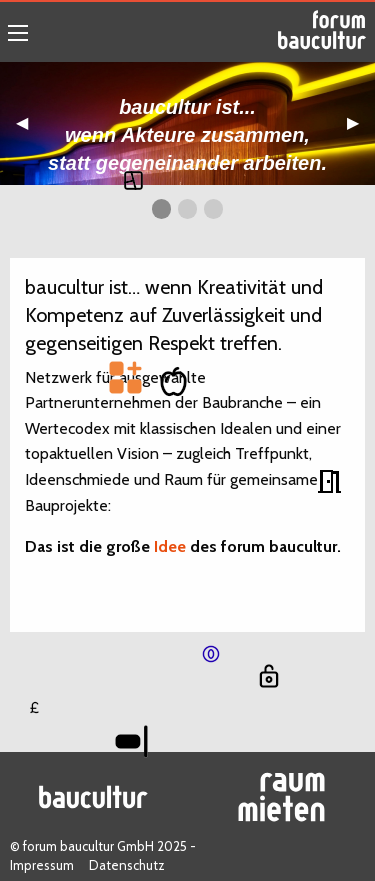 This screenshot has height=881, width=375. What do you see at coordinates (211, 654) in the screenshot?
I see `open opera browser` at bounding box center [211, 654].